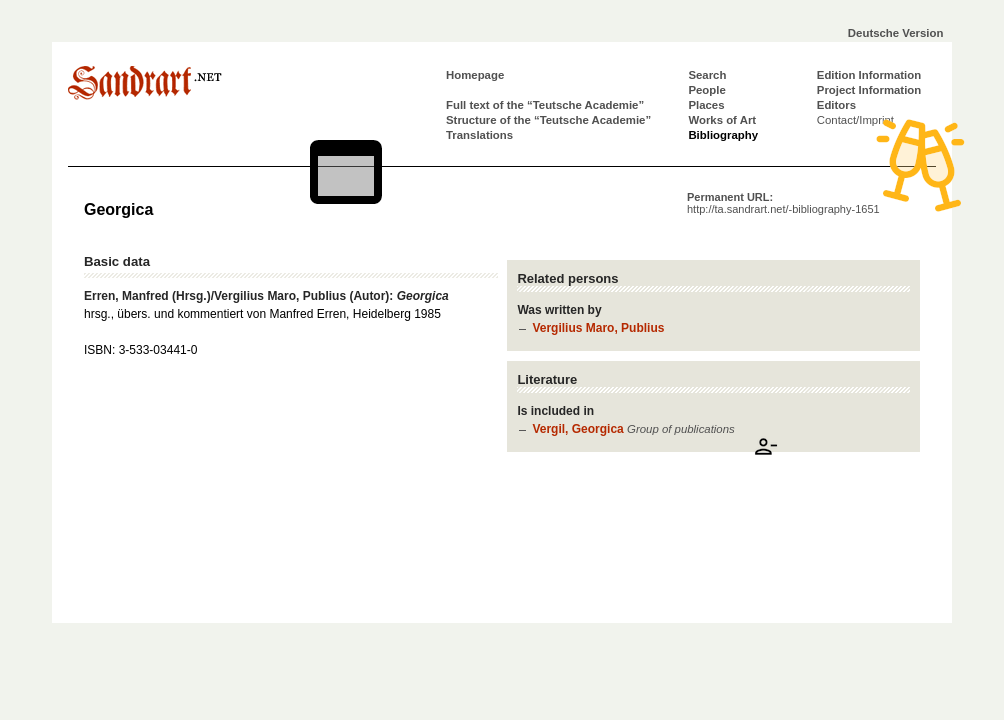 This screenshot has height=720, width=1004. Describe the element at coordinates (765, 446) in the screenshot. I see `remove a contact or friend` at that location.